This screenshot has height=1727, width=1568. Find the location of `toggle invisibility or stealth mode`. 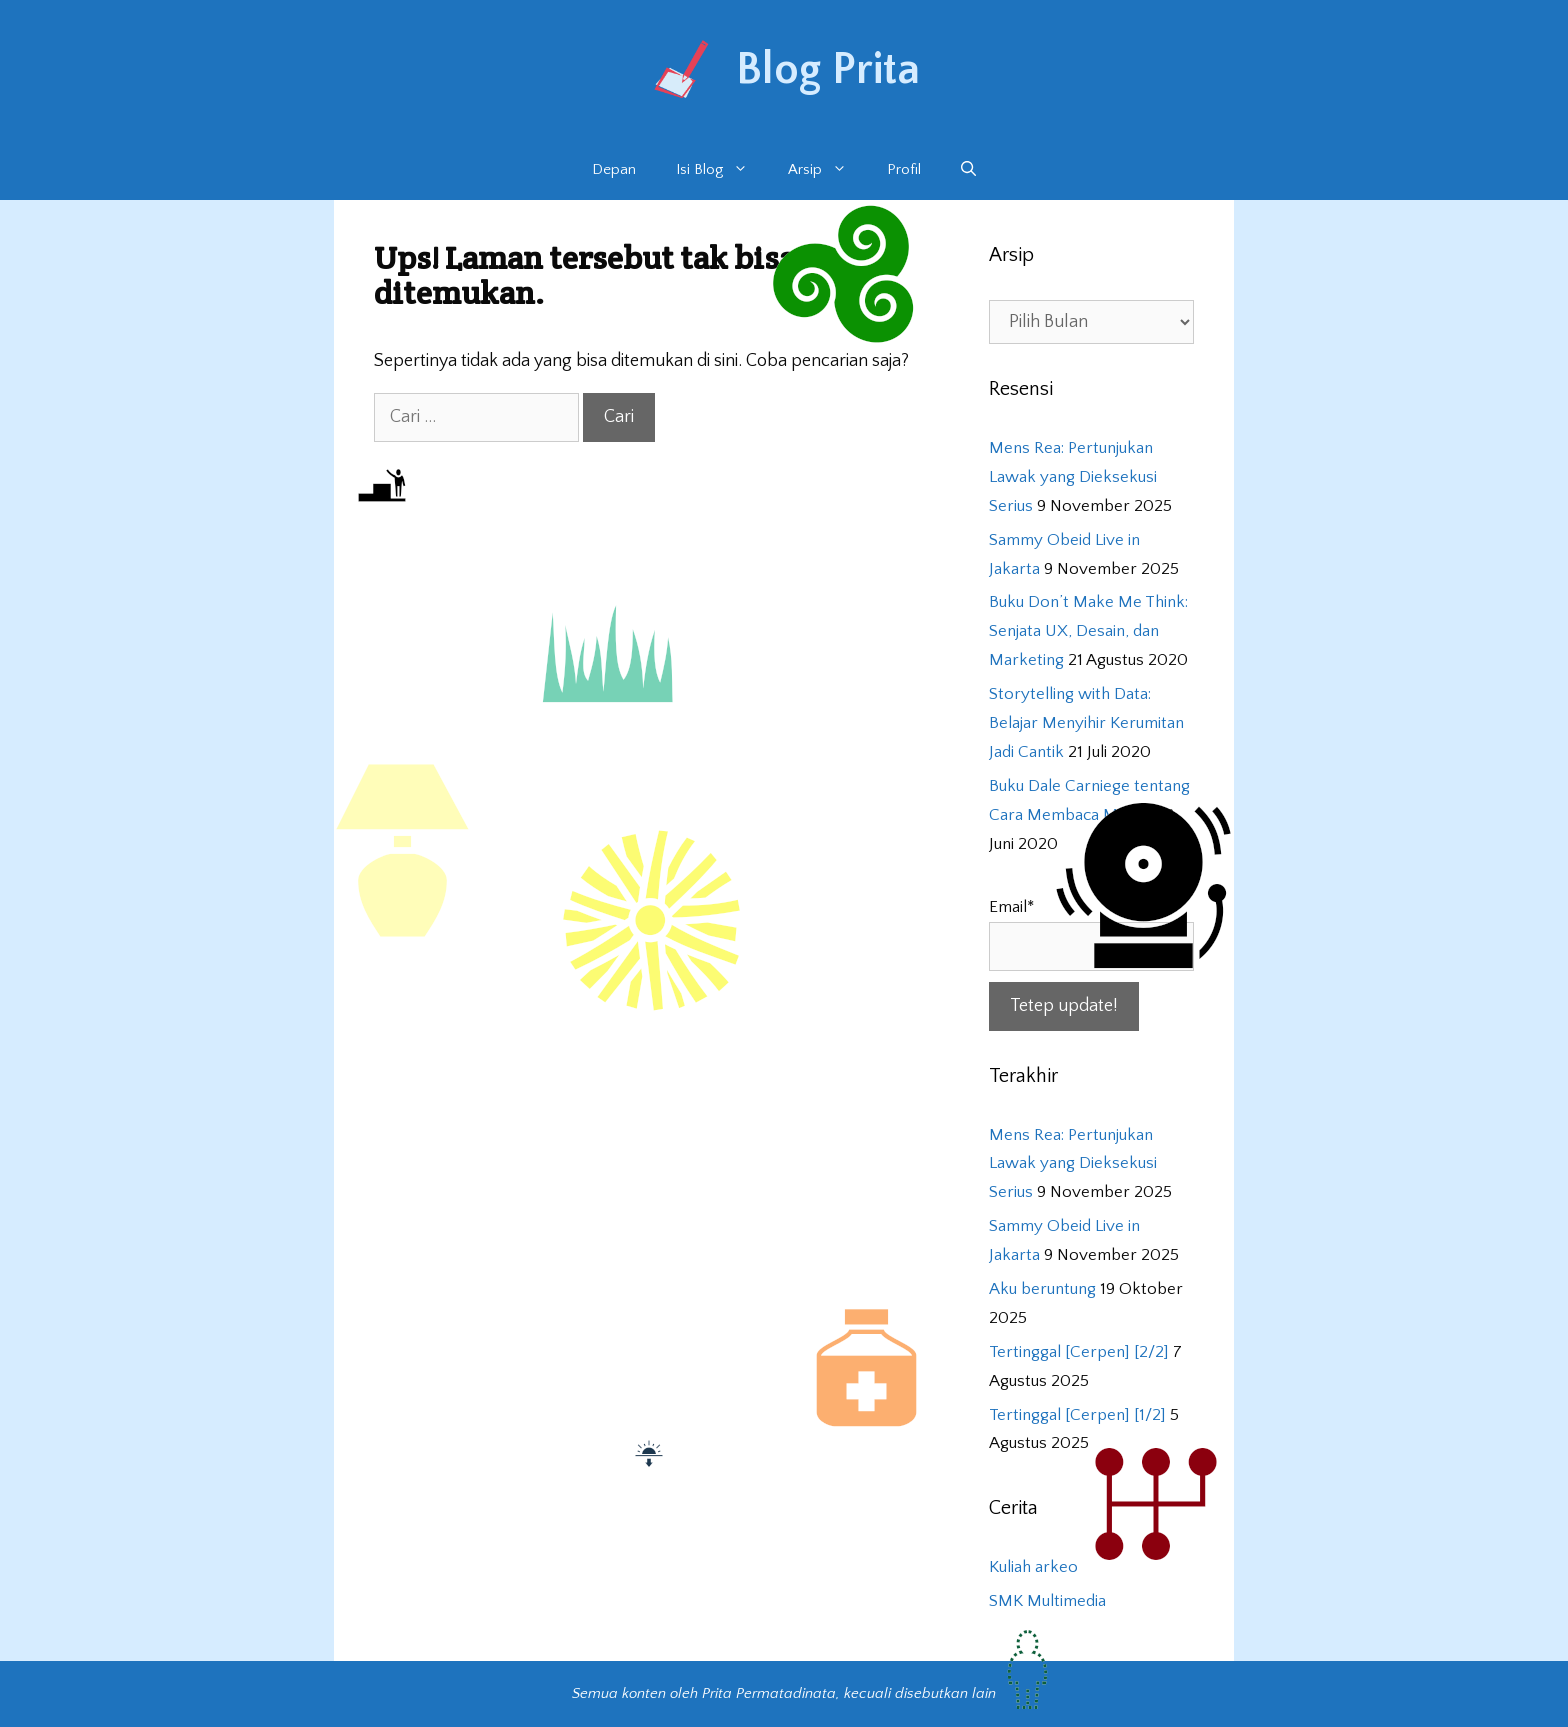

toggle invisibility or stealth mode is located at coordinates (1027, 1669).